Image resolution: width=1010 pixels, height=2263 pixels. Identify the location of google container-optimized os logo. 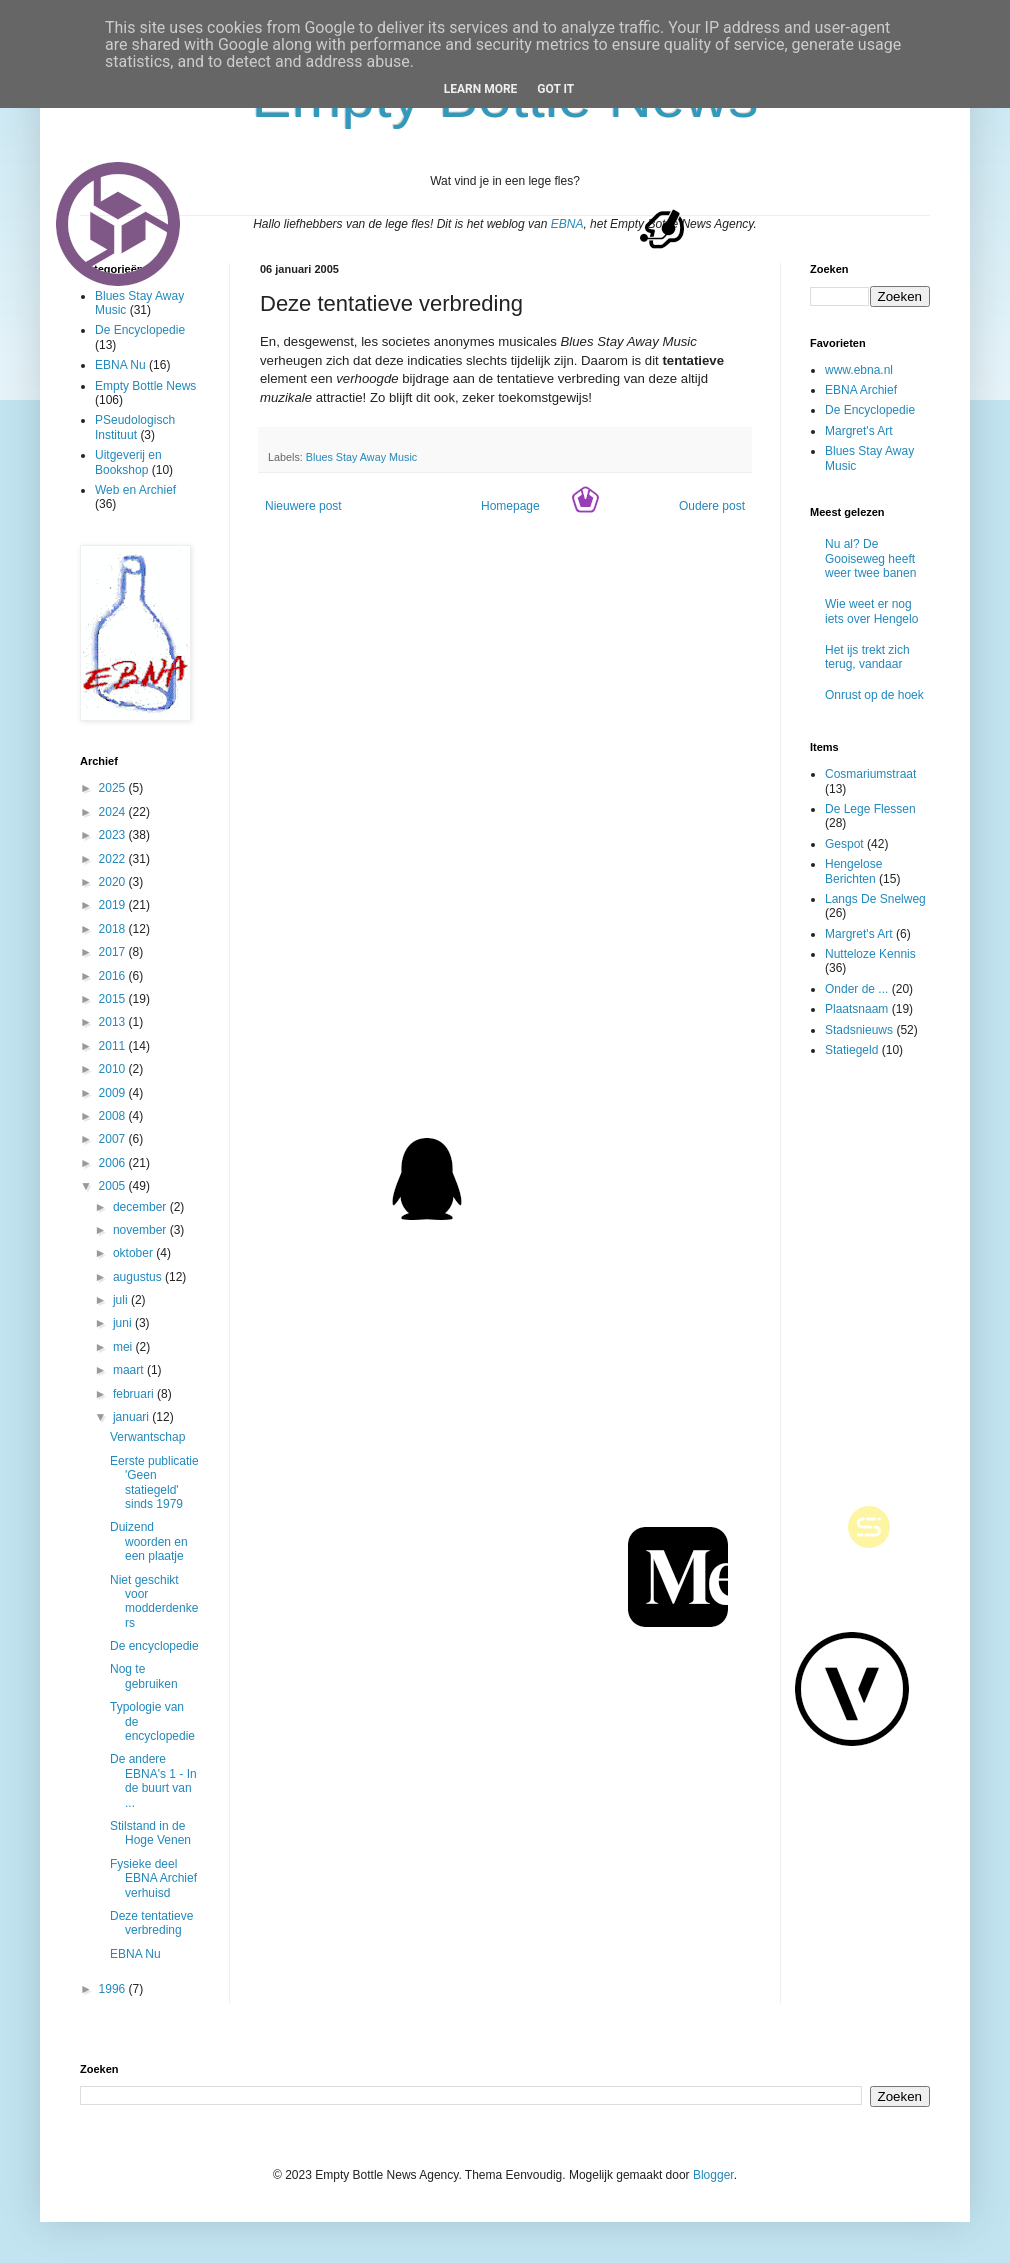
(118, 224).